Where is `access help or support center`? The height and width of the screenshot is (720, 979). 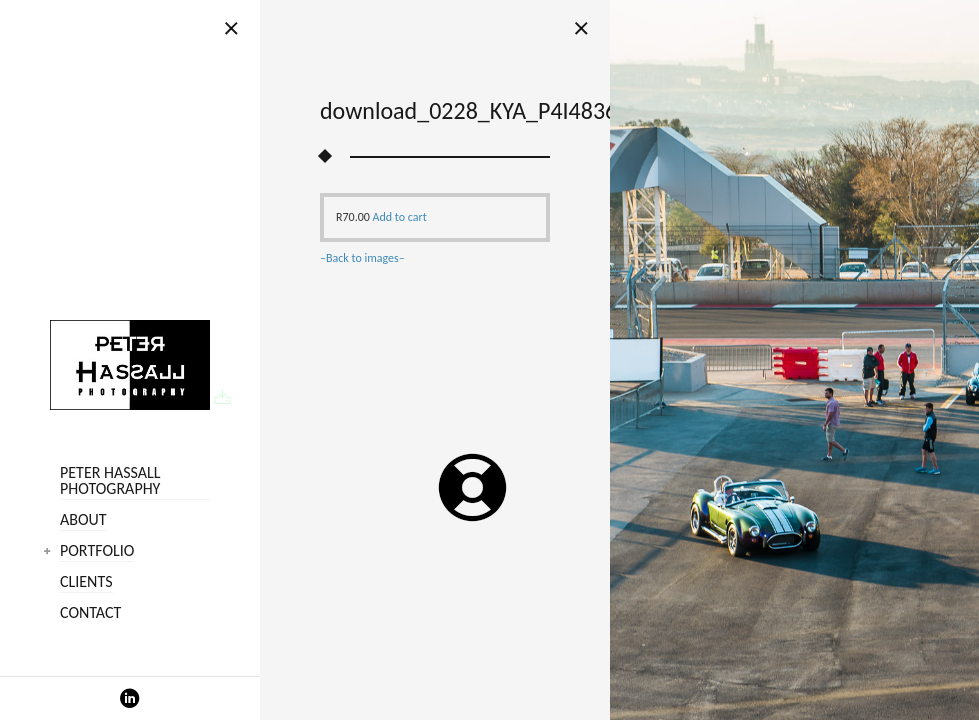
access help or support center is located at coordinates (472, 487).